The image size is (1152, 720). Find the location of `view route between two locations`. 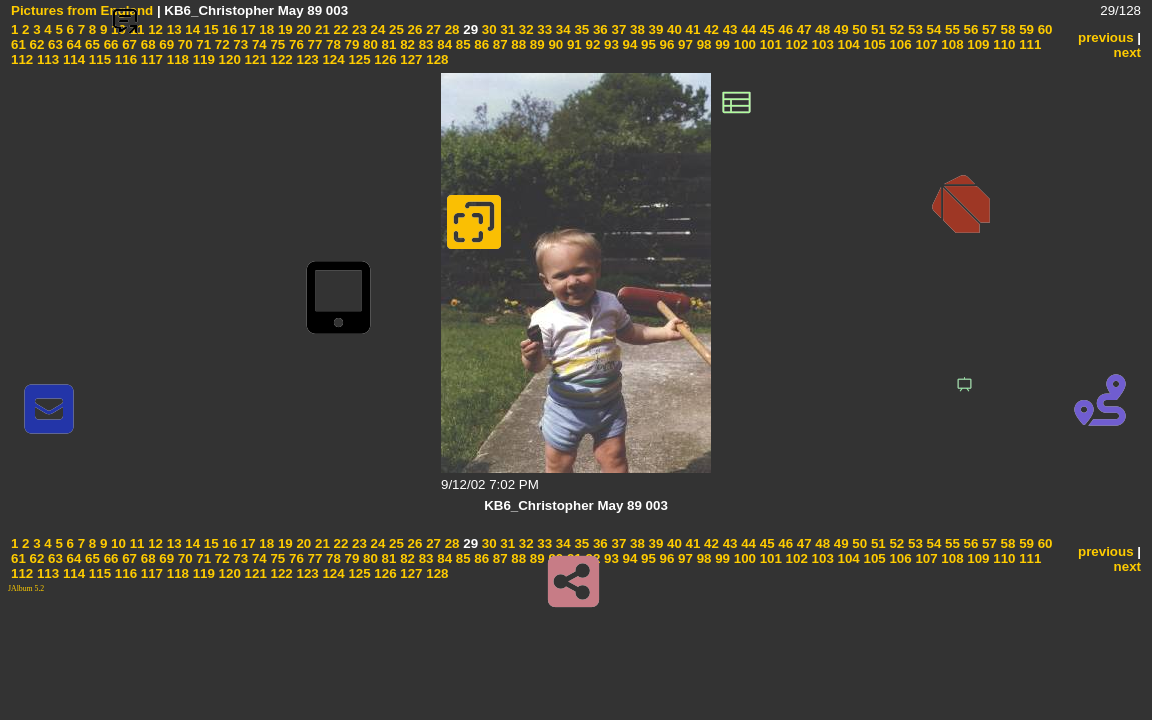

view route between two locations is located at coordinates (1100, 400).